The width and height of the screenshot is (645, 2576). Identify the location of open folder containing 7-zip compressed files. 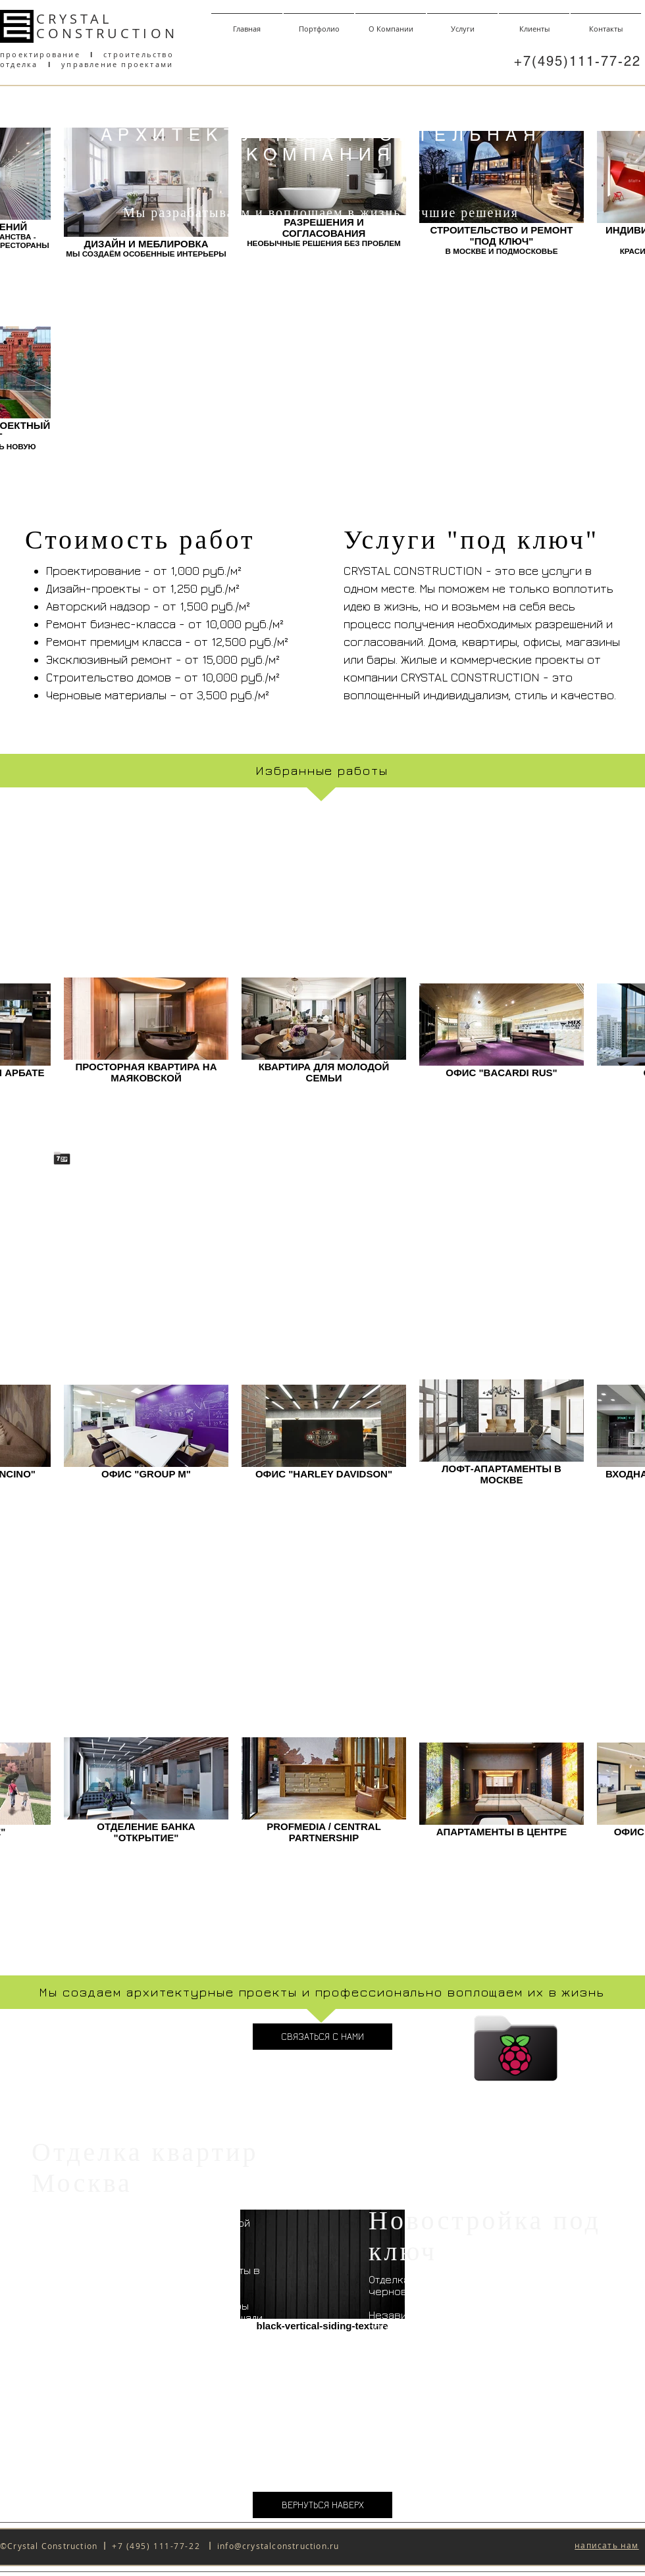
(62, 1158).